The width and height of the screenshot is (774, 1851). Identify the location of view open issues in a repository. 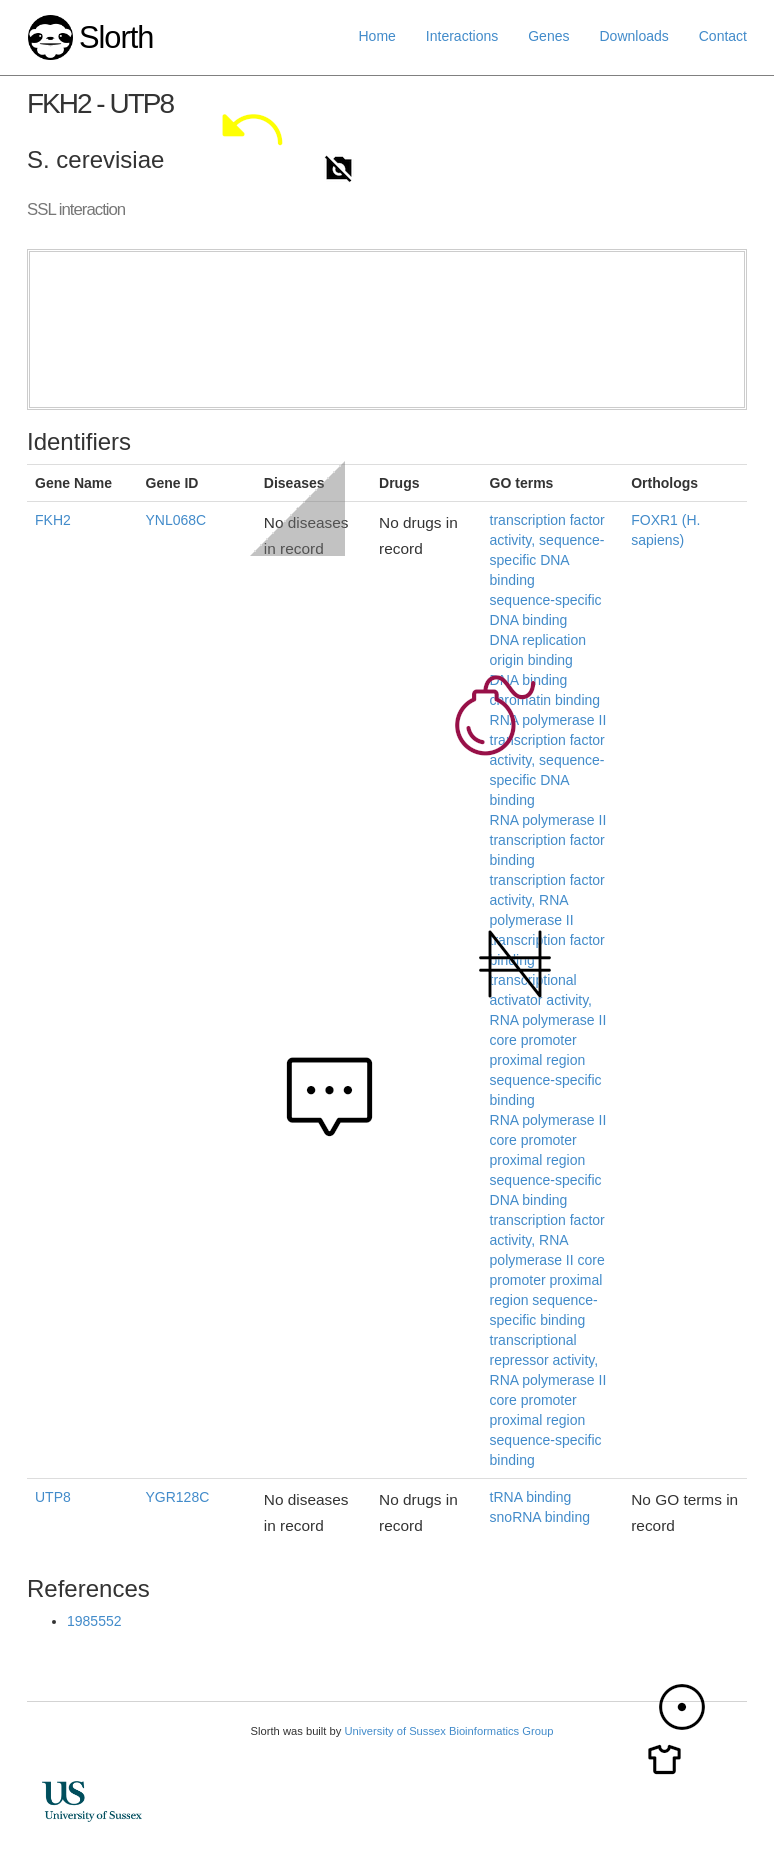
(682, 1707).